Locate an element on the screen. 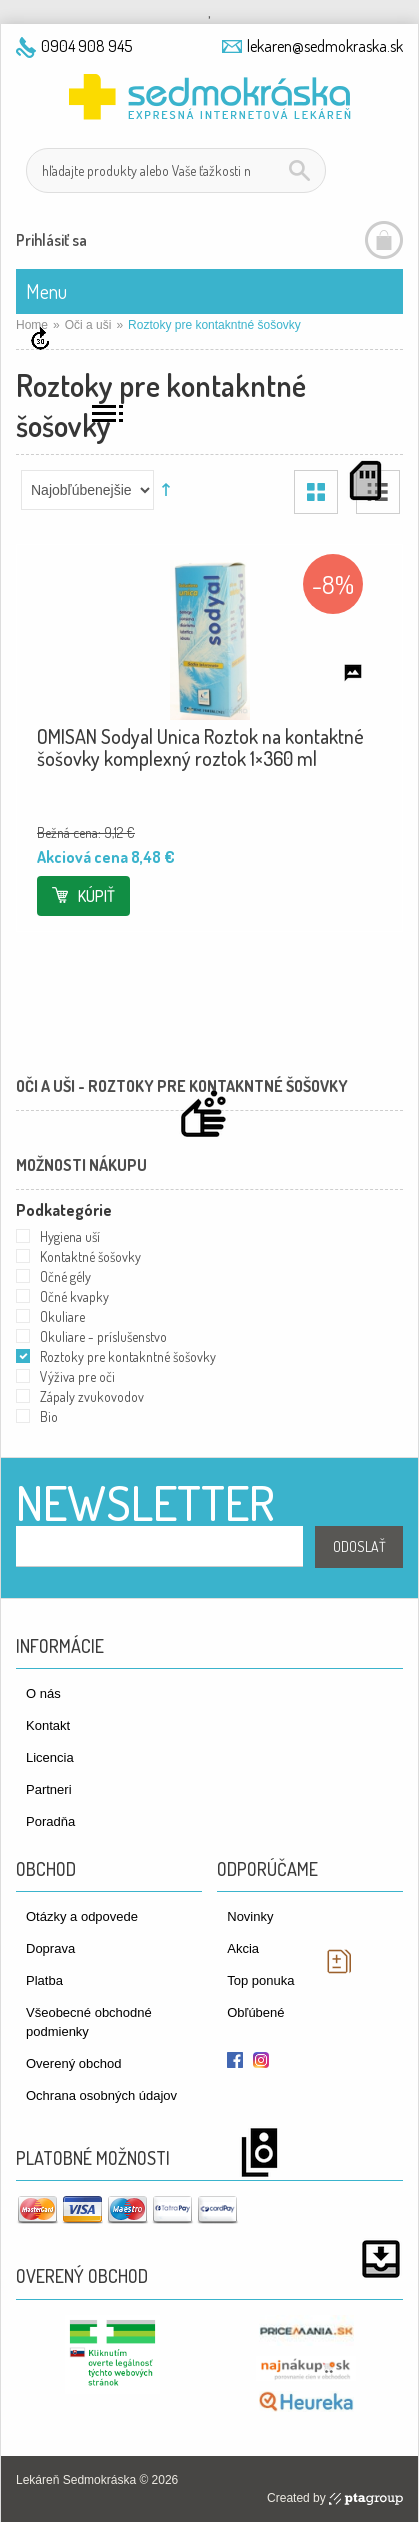 The image size is (419, 2522). skip forward 30 seconds in media playback is located at coordinates (40, 339).